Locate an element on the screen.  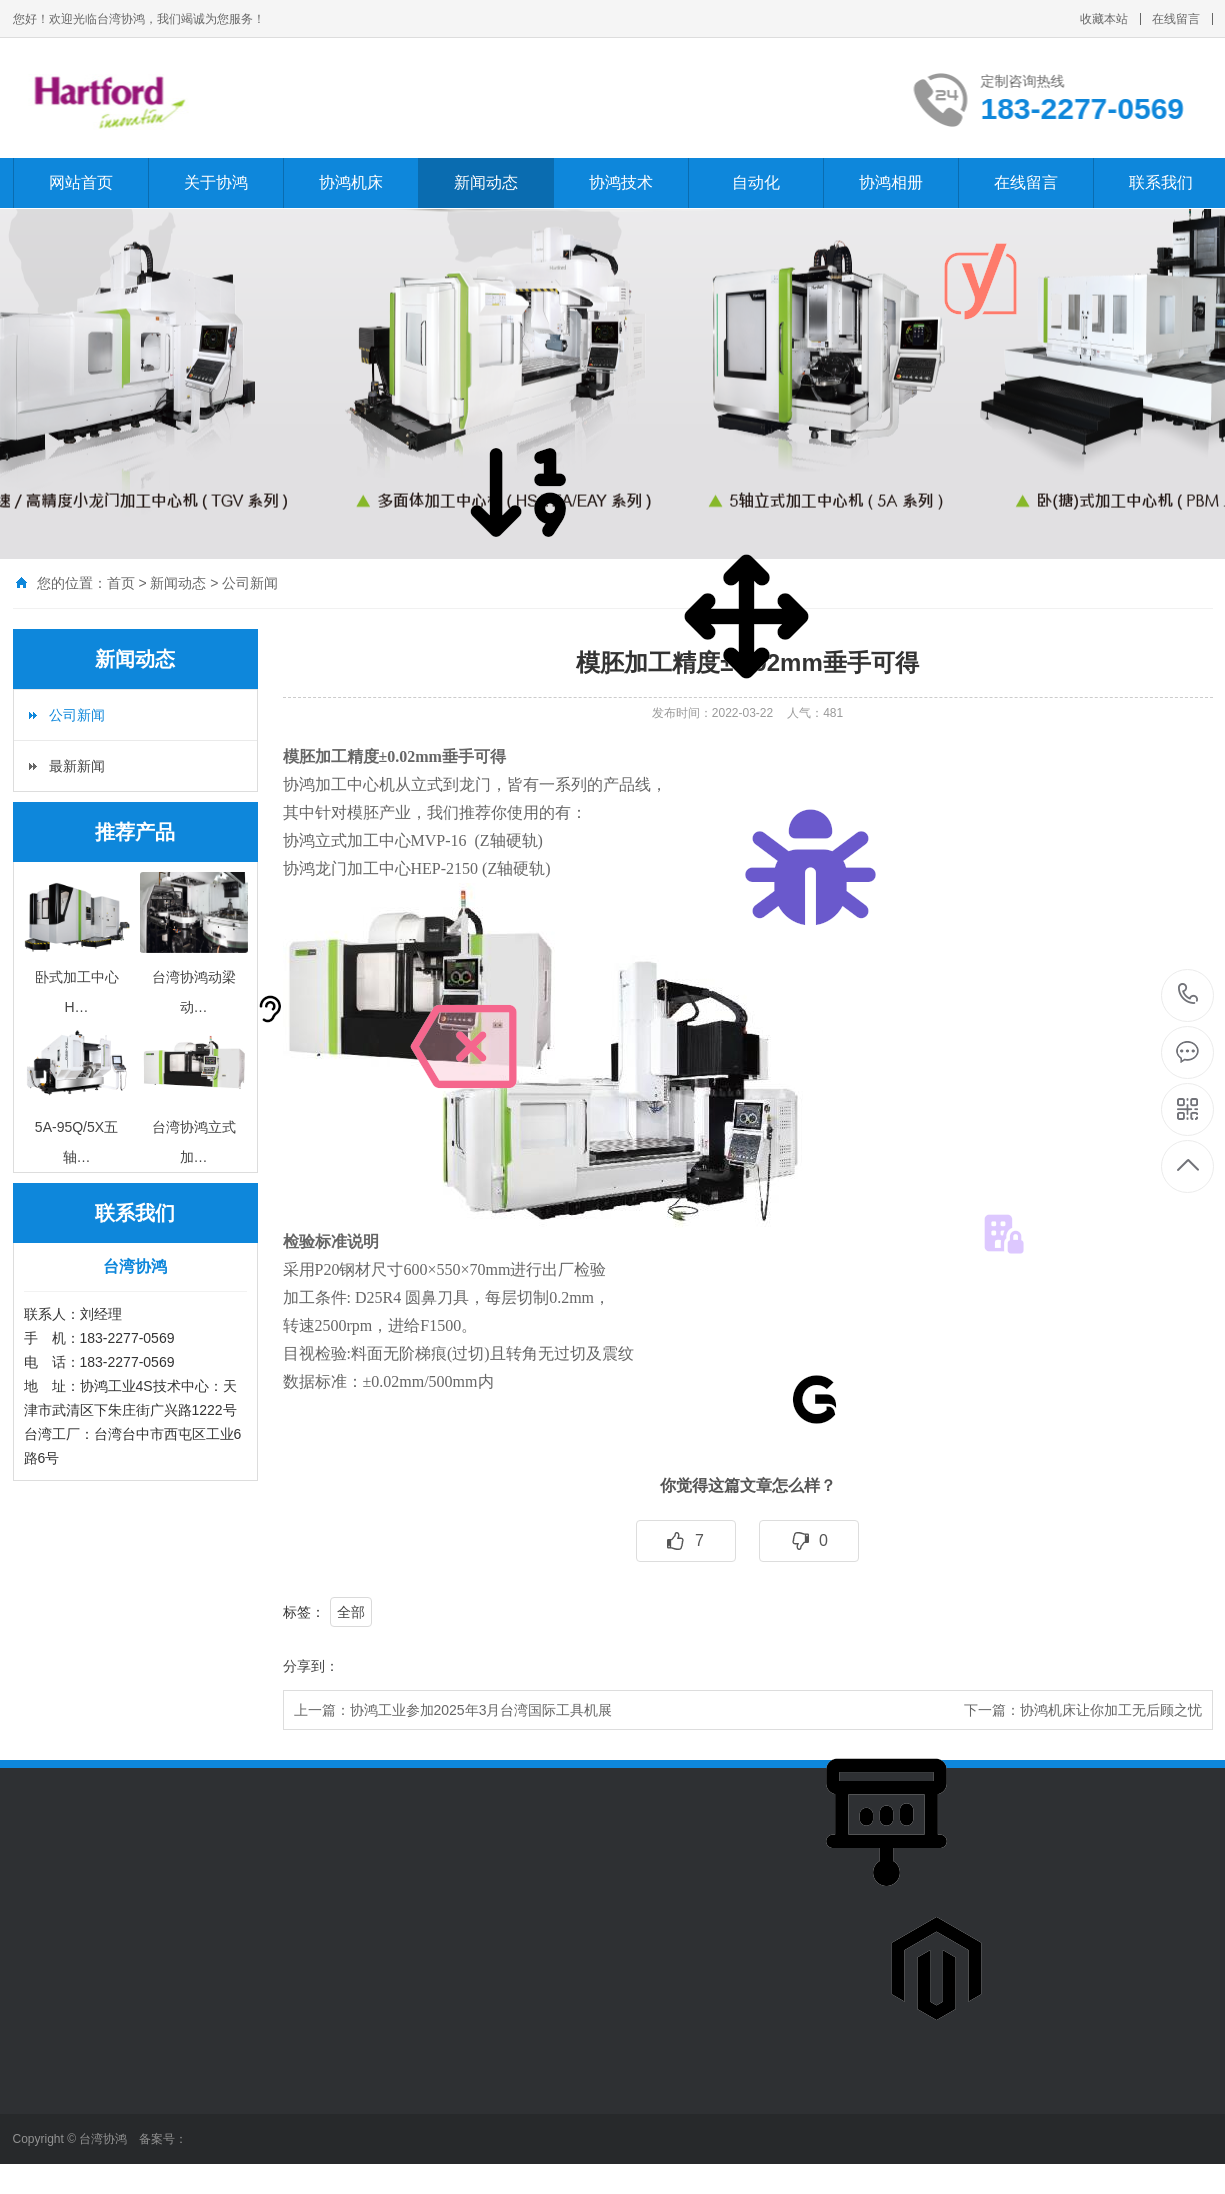
magento e-commerce platform logo is located at coordinates (936, 1968).